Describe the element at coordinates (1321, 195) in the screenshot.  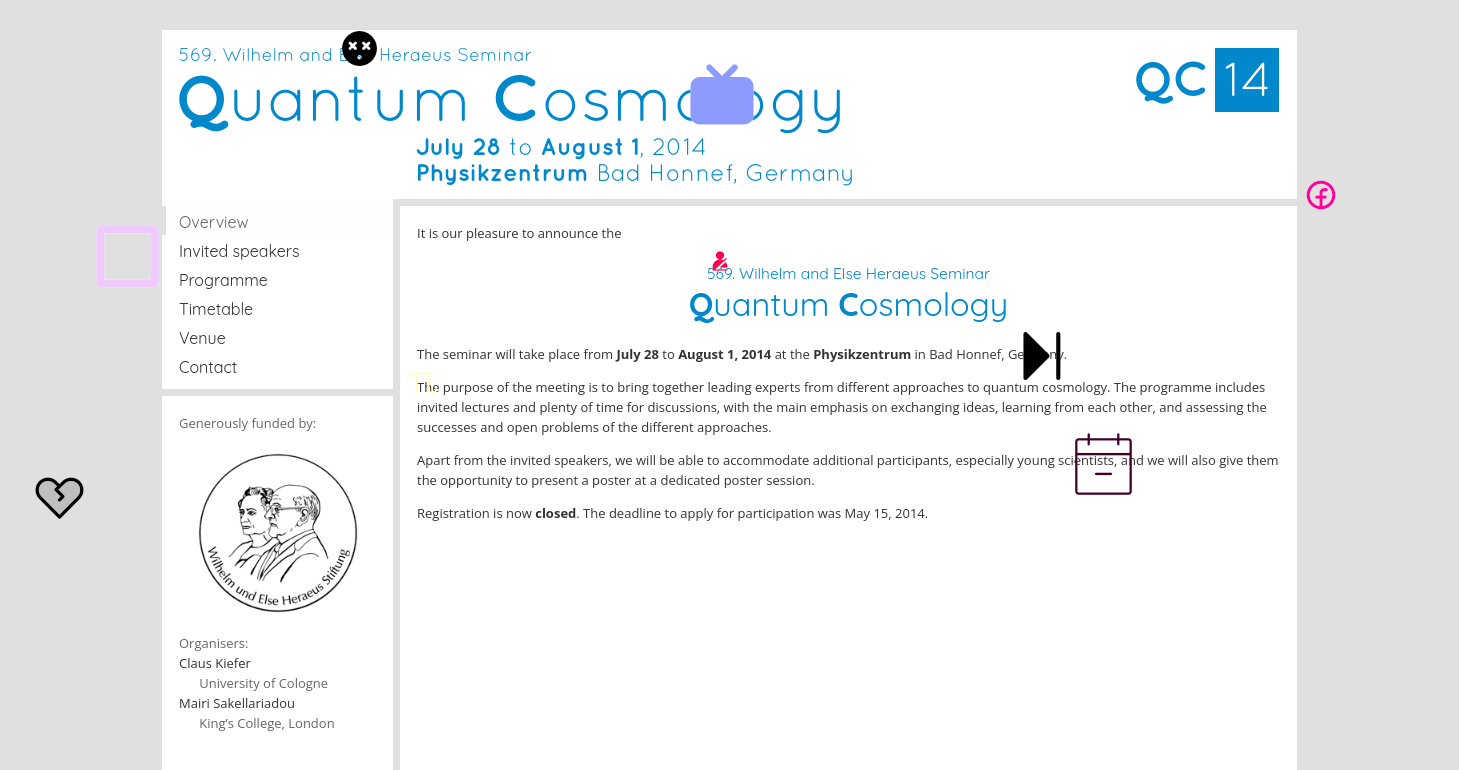
I see `open facebook app` at that location.